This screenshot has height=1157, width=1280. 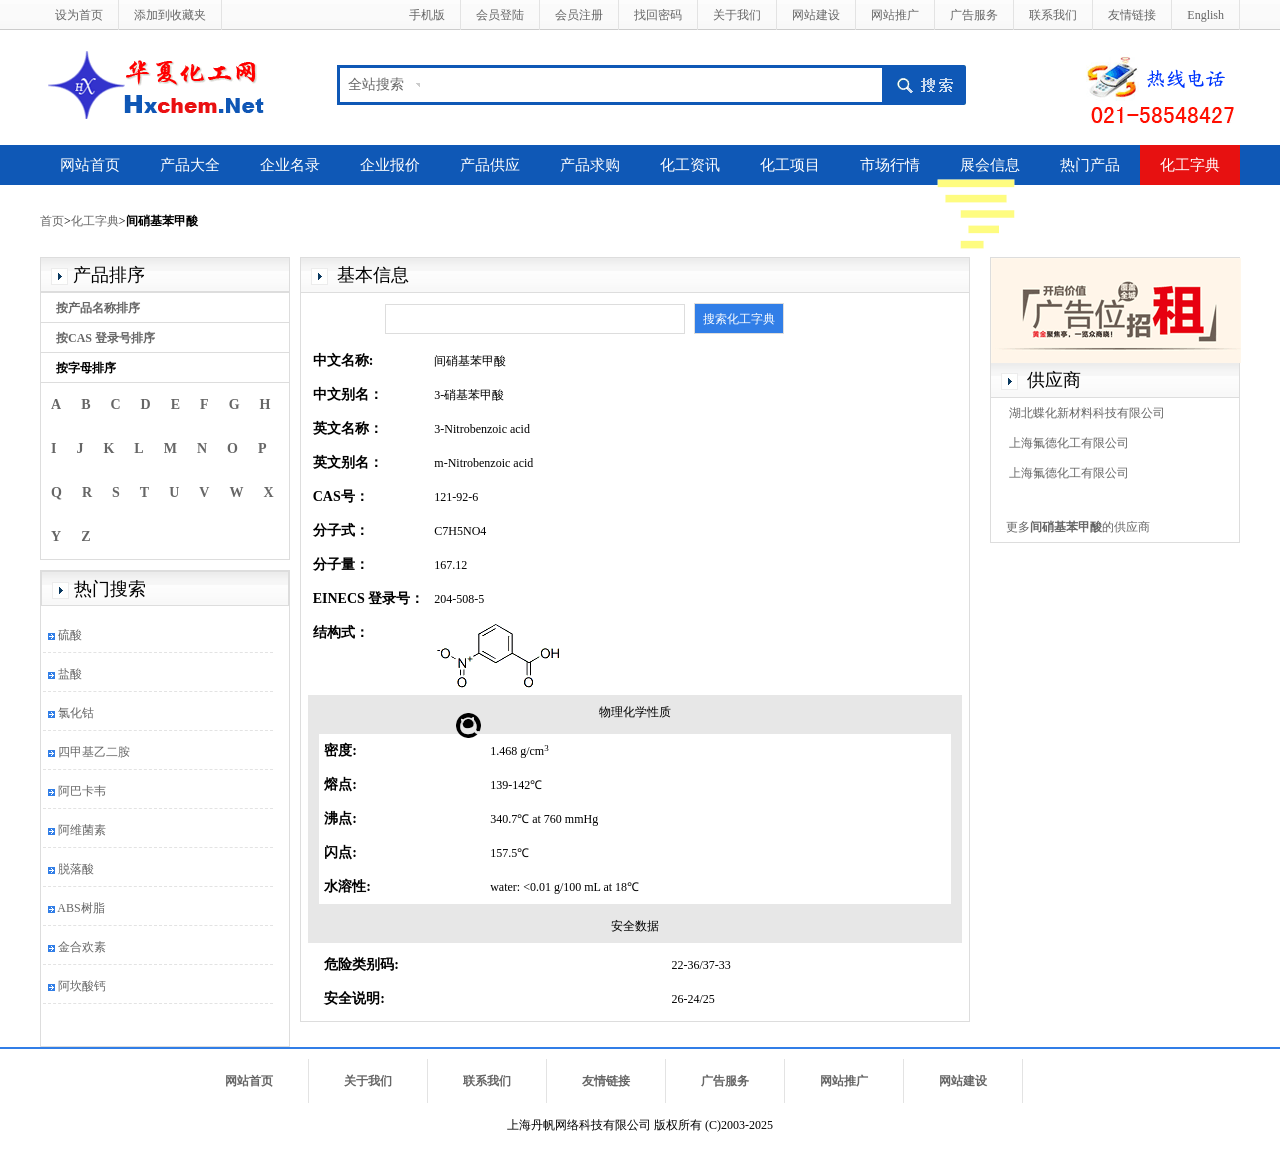 I want to click on indicates tornado or severe weather warning, so click(x=976, y=214).